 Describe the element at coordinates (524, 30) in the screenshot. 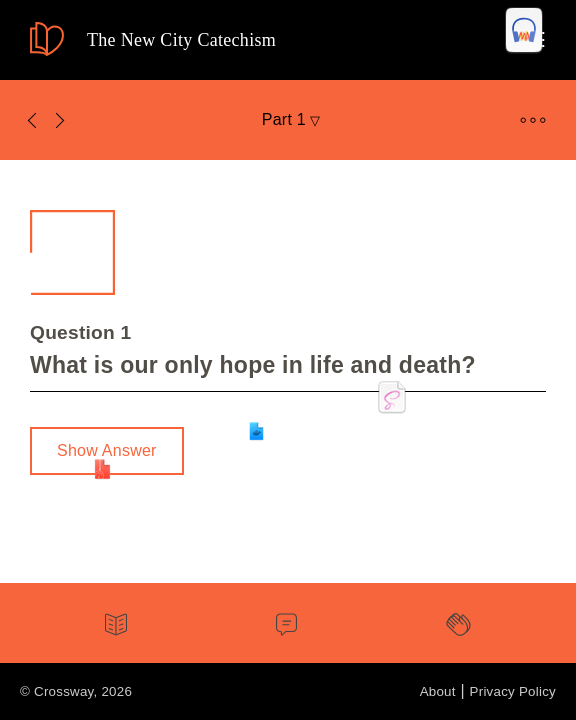

I see `an audacity audio project file` at that location.